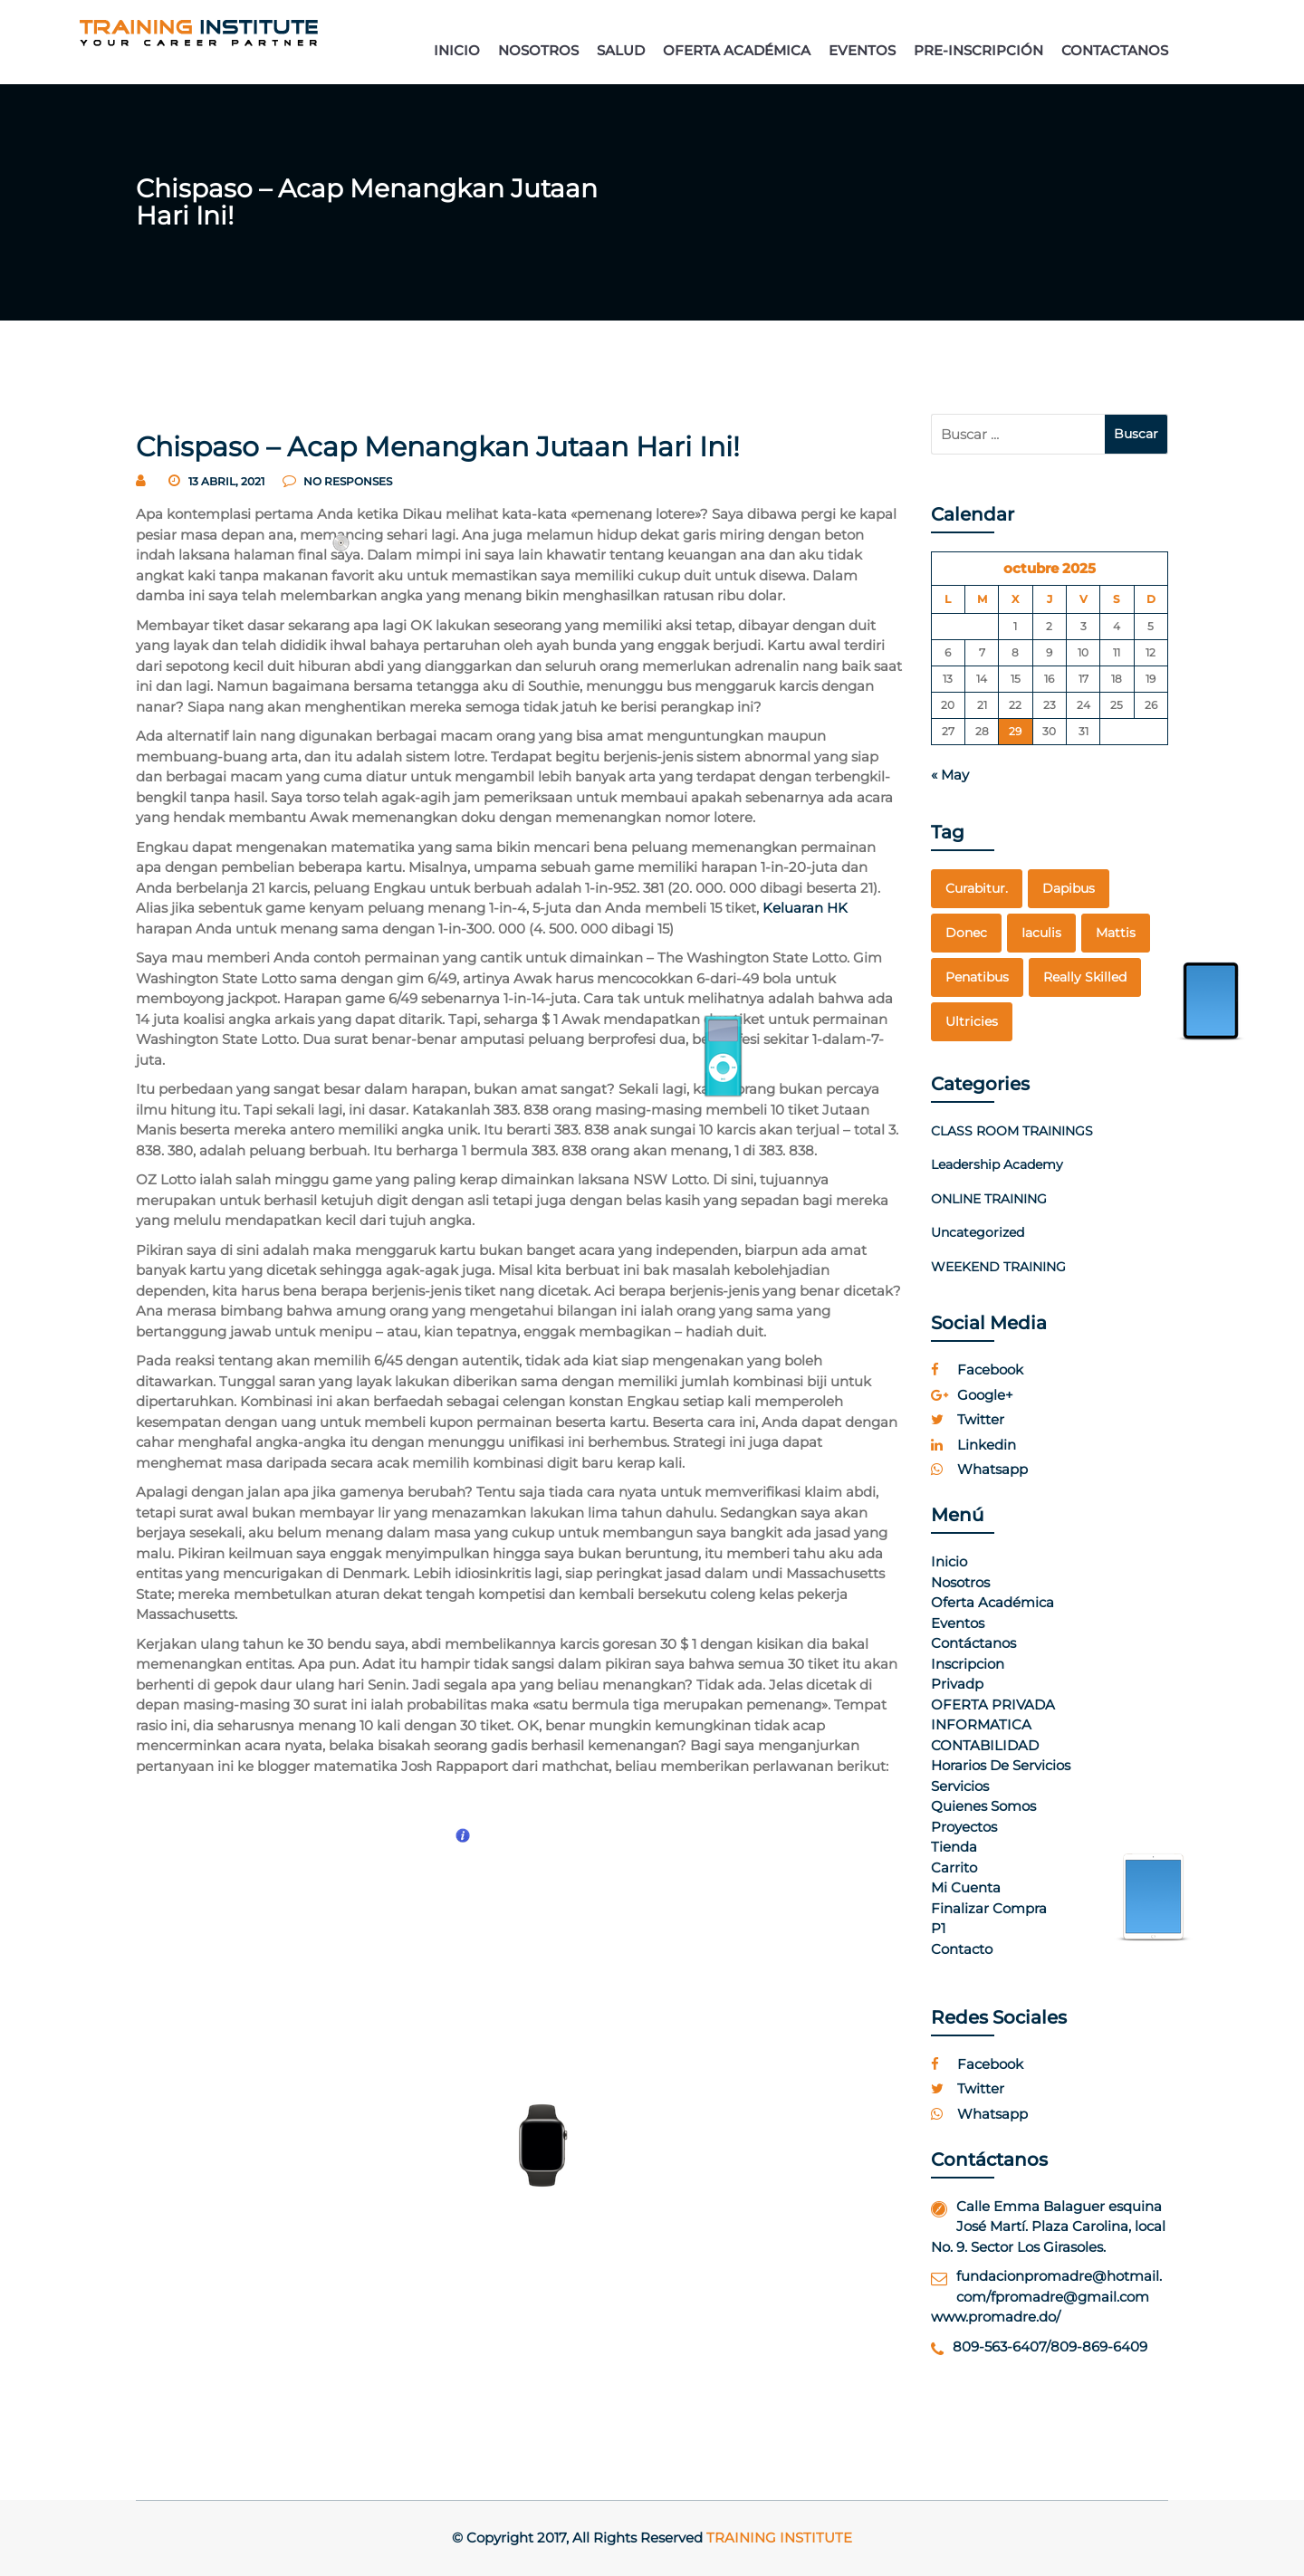 This screenshot has height=2576, width=1304. What do you see at coordinates (1211, 1001) in the screenshot?
I see `indicates a connected iPad device` at bounding box center [1211, 1001].